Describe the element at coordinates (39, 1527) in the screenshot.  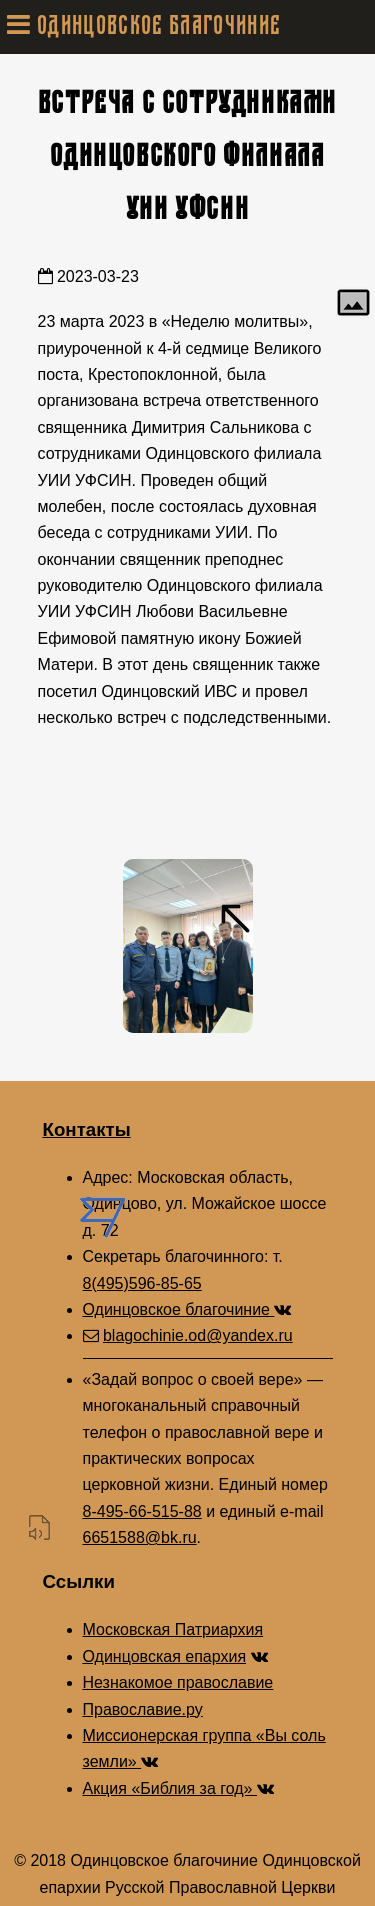
I see `open an audio file` at that location.